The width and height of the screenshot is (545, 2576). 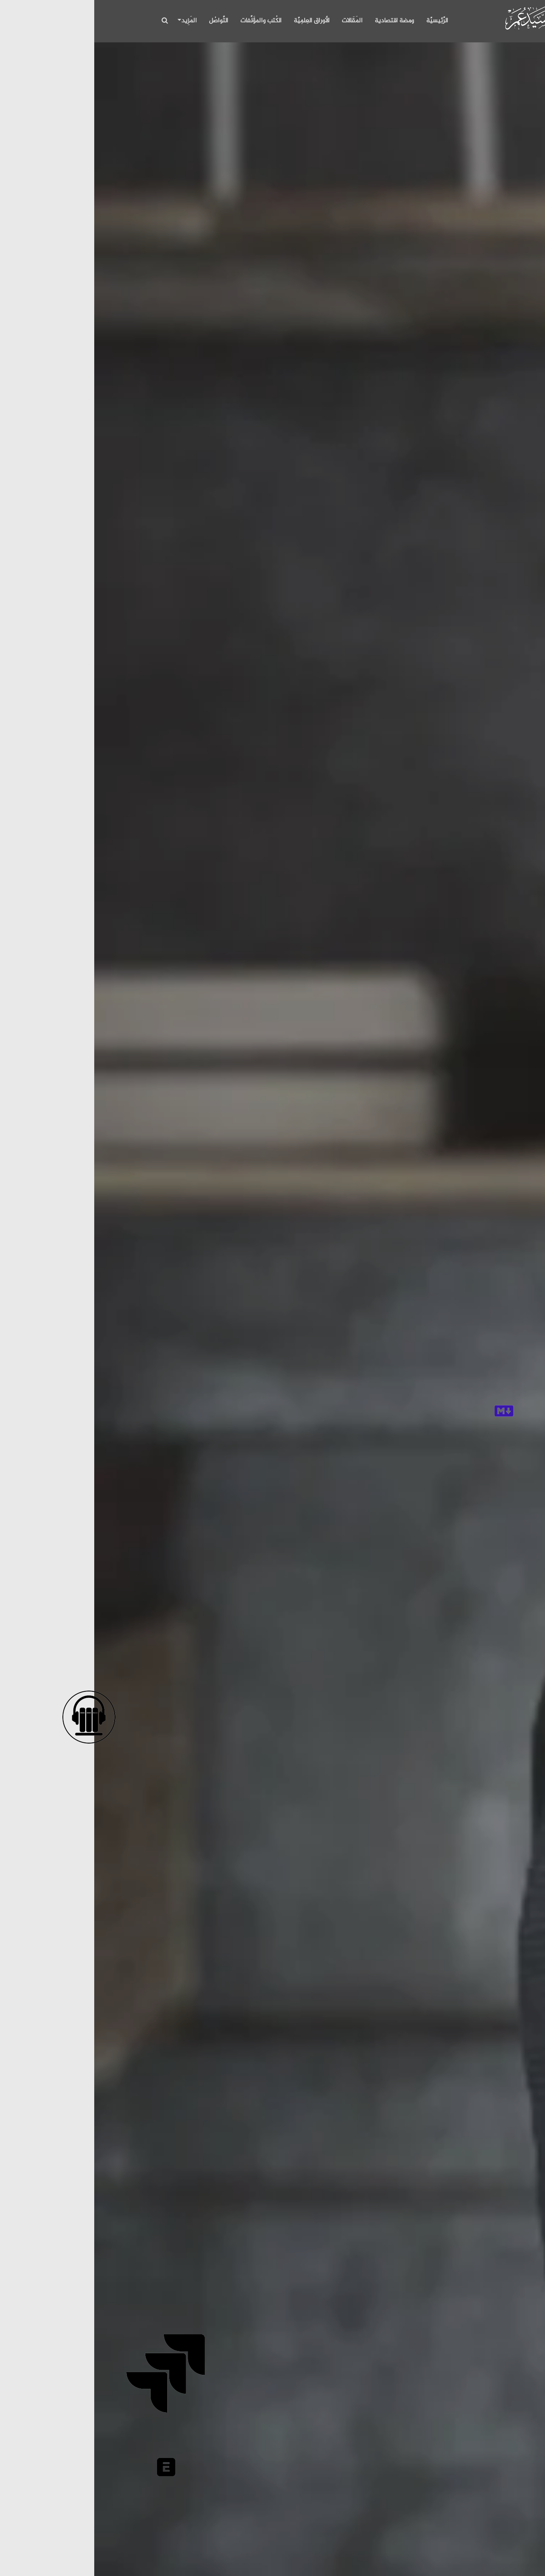 What do you see at coordinates (166, 2467) in the screenshot?
I see `open ERPNext application` at bounding box center [166, 2467].